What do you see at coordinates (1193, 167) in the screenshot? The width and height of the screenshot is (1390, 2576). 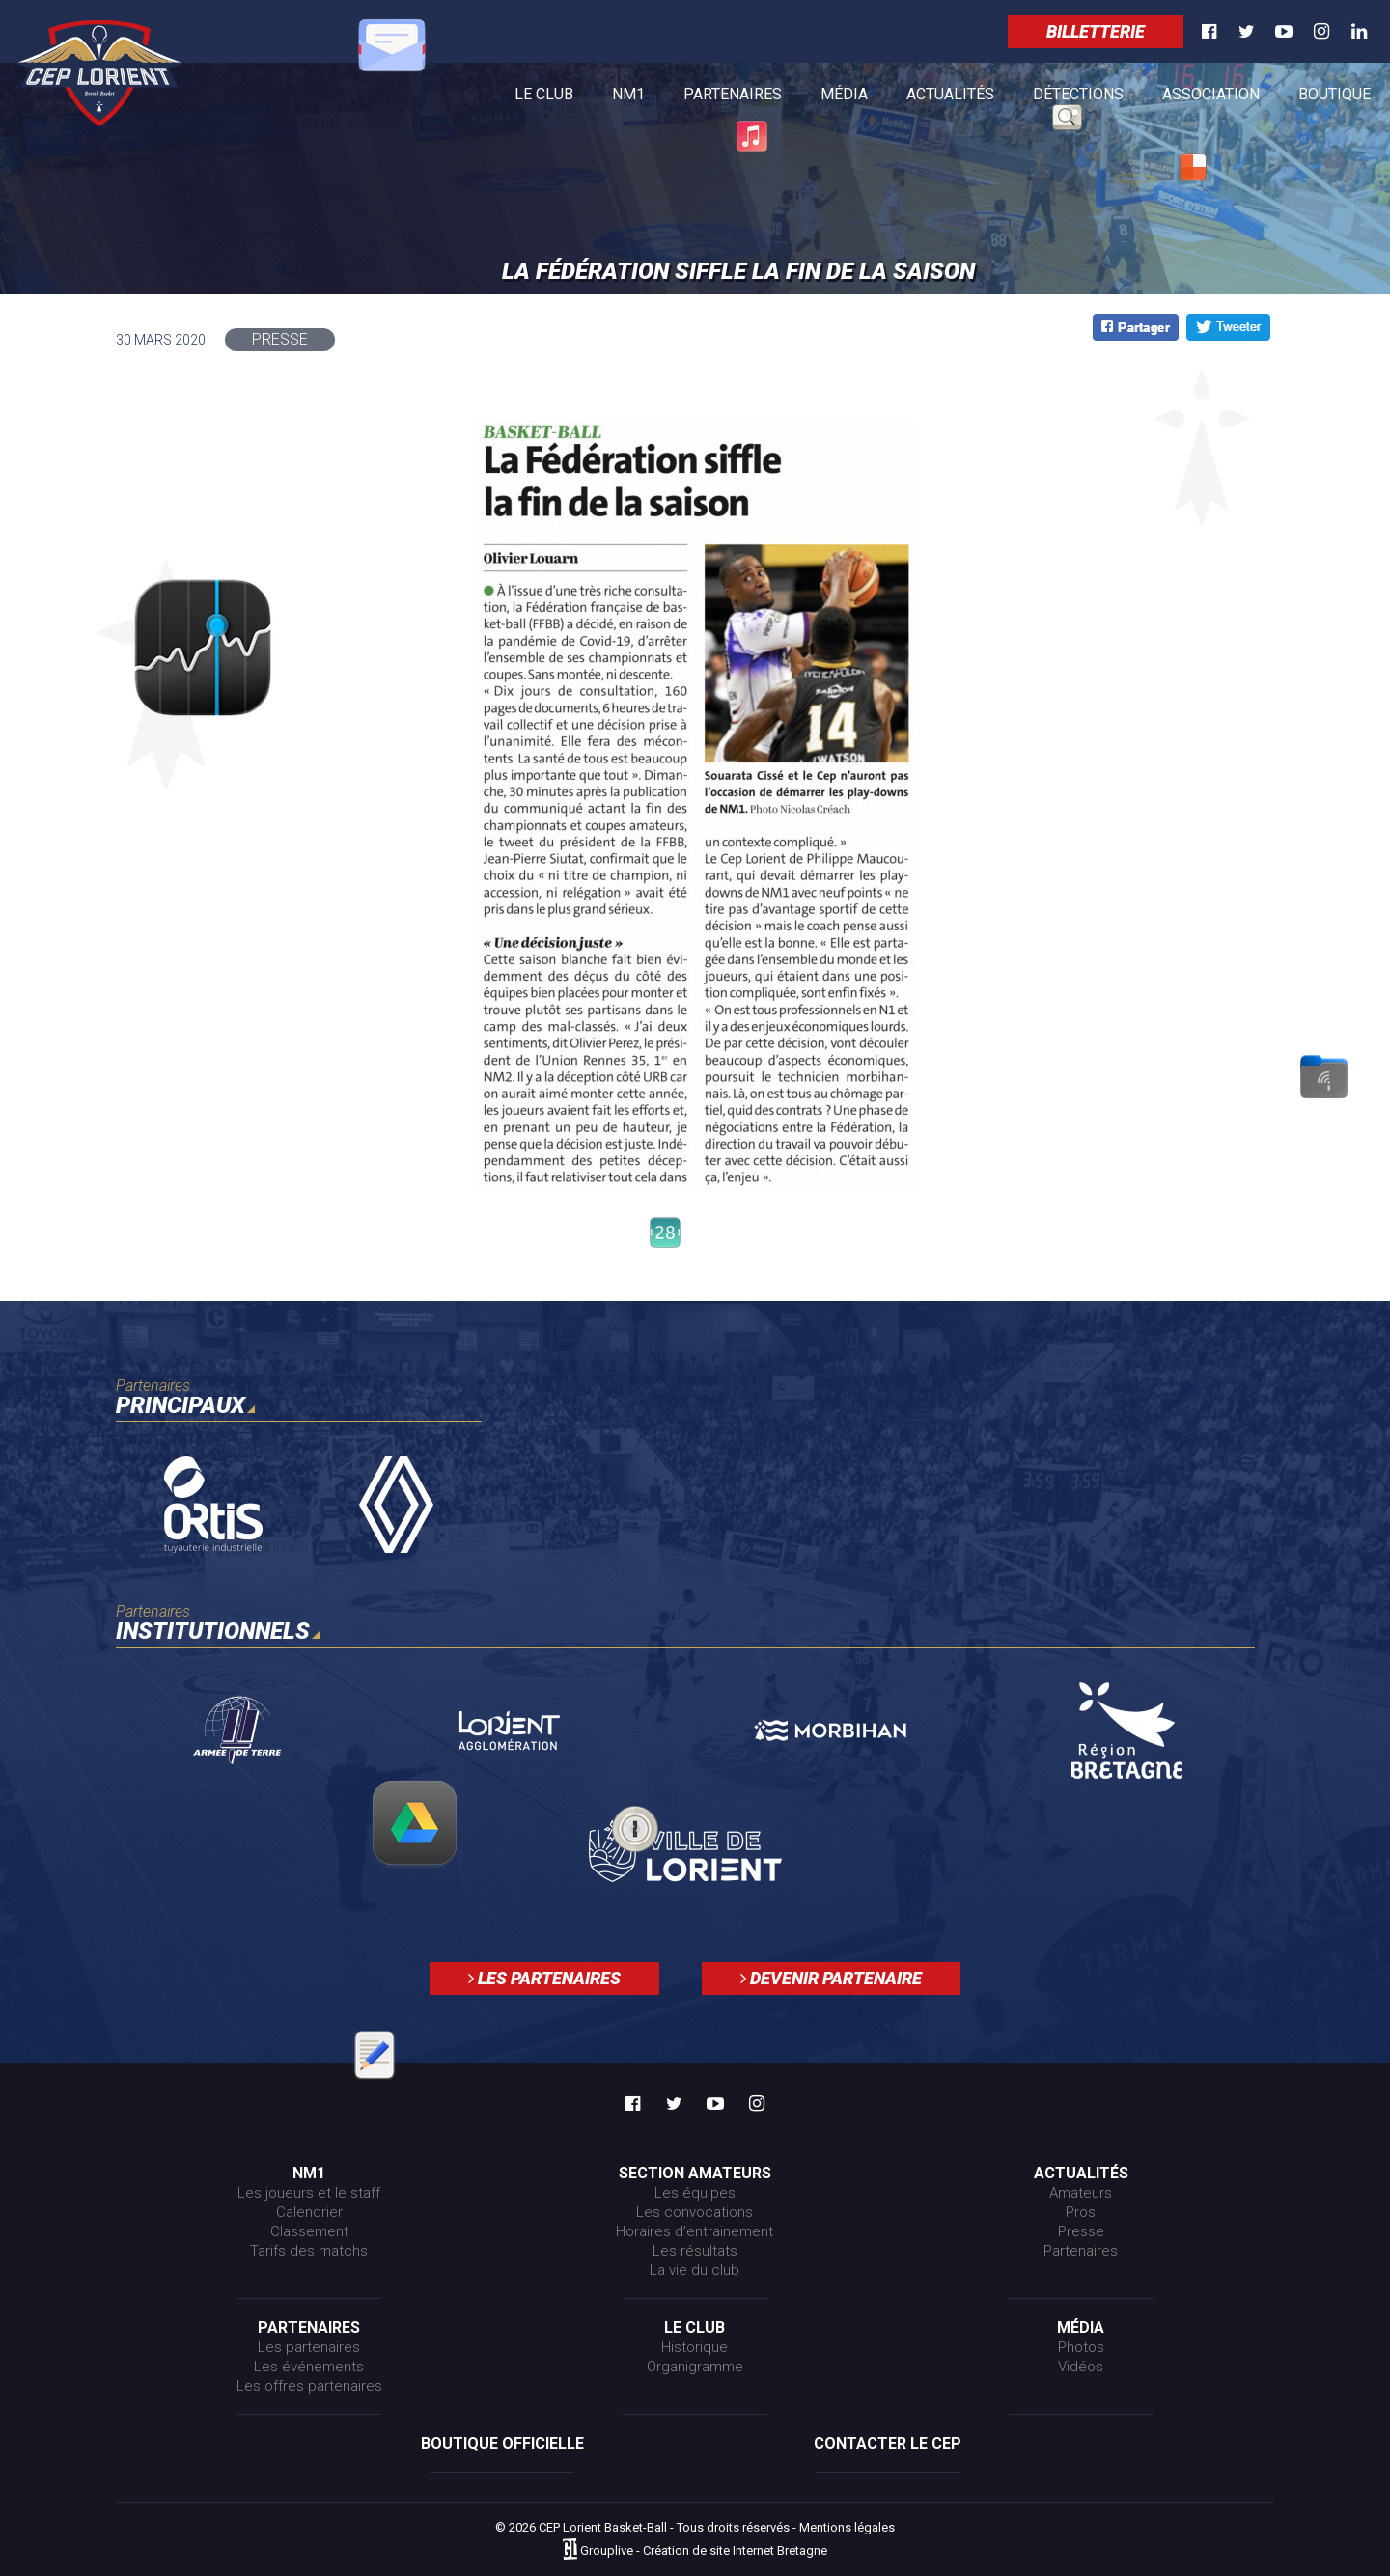 I see `switch to the top-right workspace` at bounding box center [1193, 167].